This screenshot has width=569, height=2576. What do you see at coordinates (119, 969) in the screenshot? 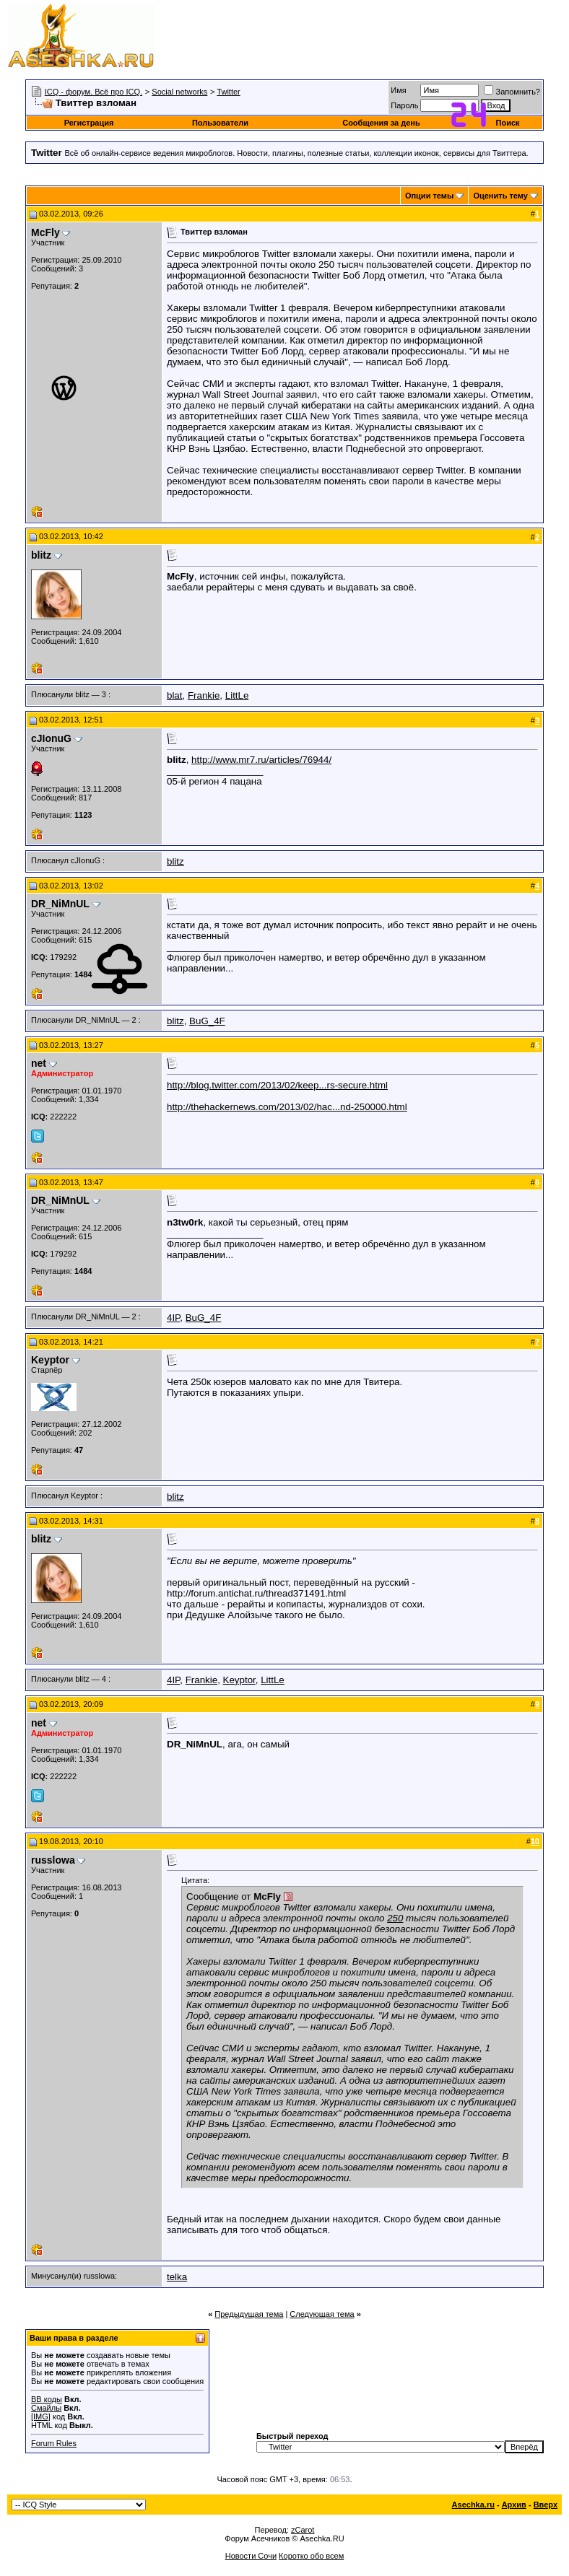
I see `cloud data sync or connection status` at bounding box center [119, 969].